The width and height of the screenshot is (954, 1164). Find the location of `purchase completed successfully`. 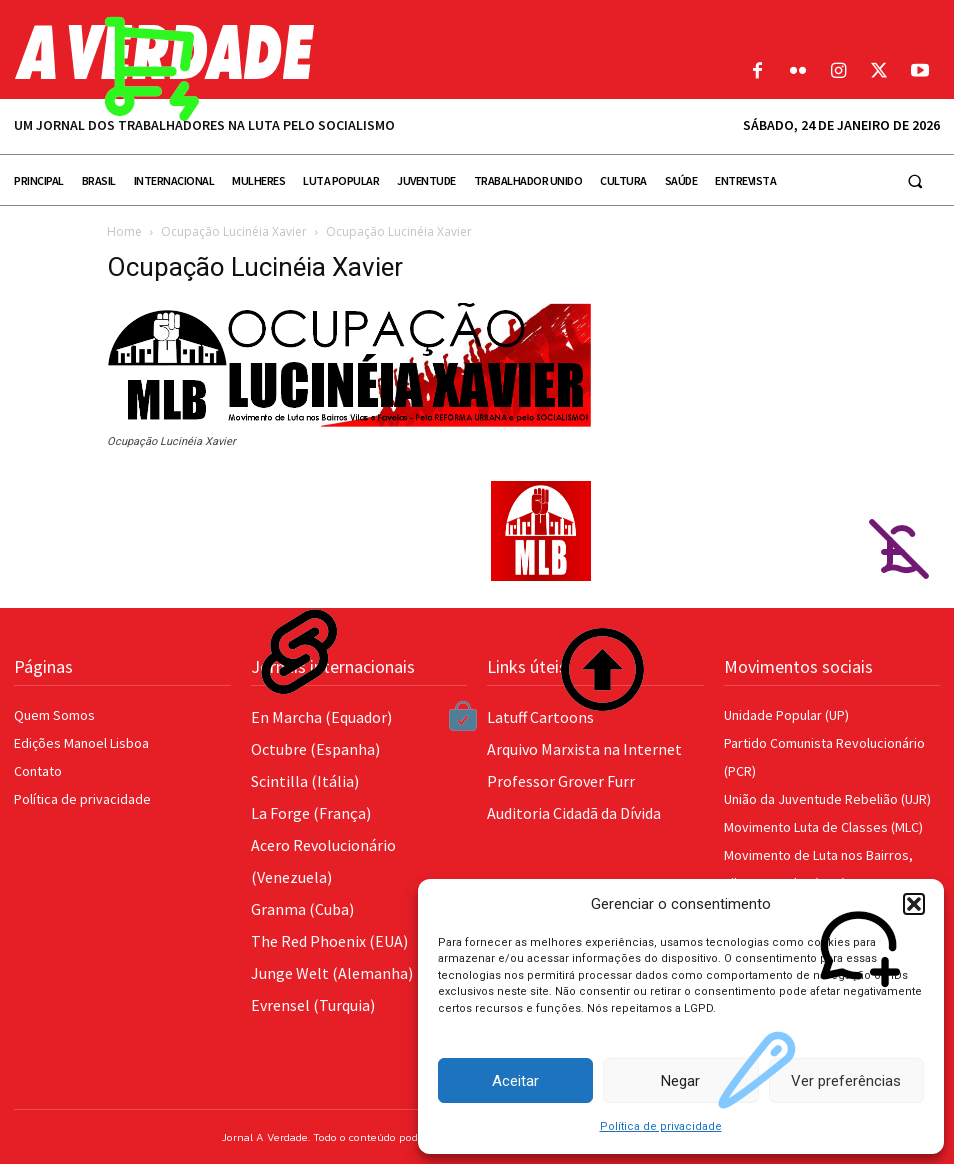

purchase completed successfully is located at coordinates (463, 716).